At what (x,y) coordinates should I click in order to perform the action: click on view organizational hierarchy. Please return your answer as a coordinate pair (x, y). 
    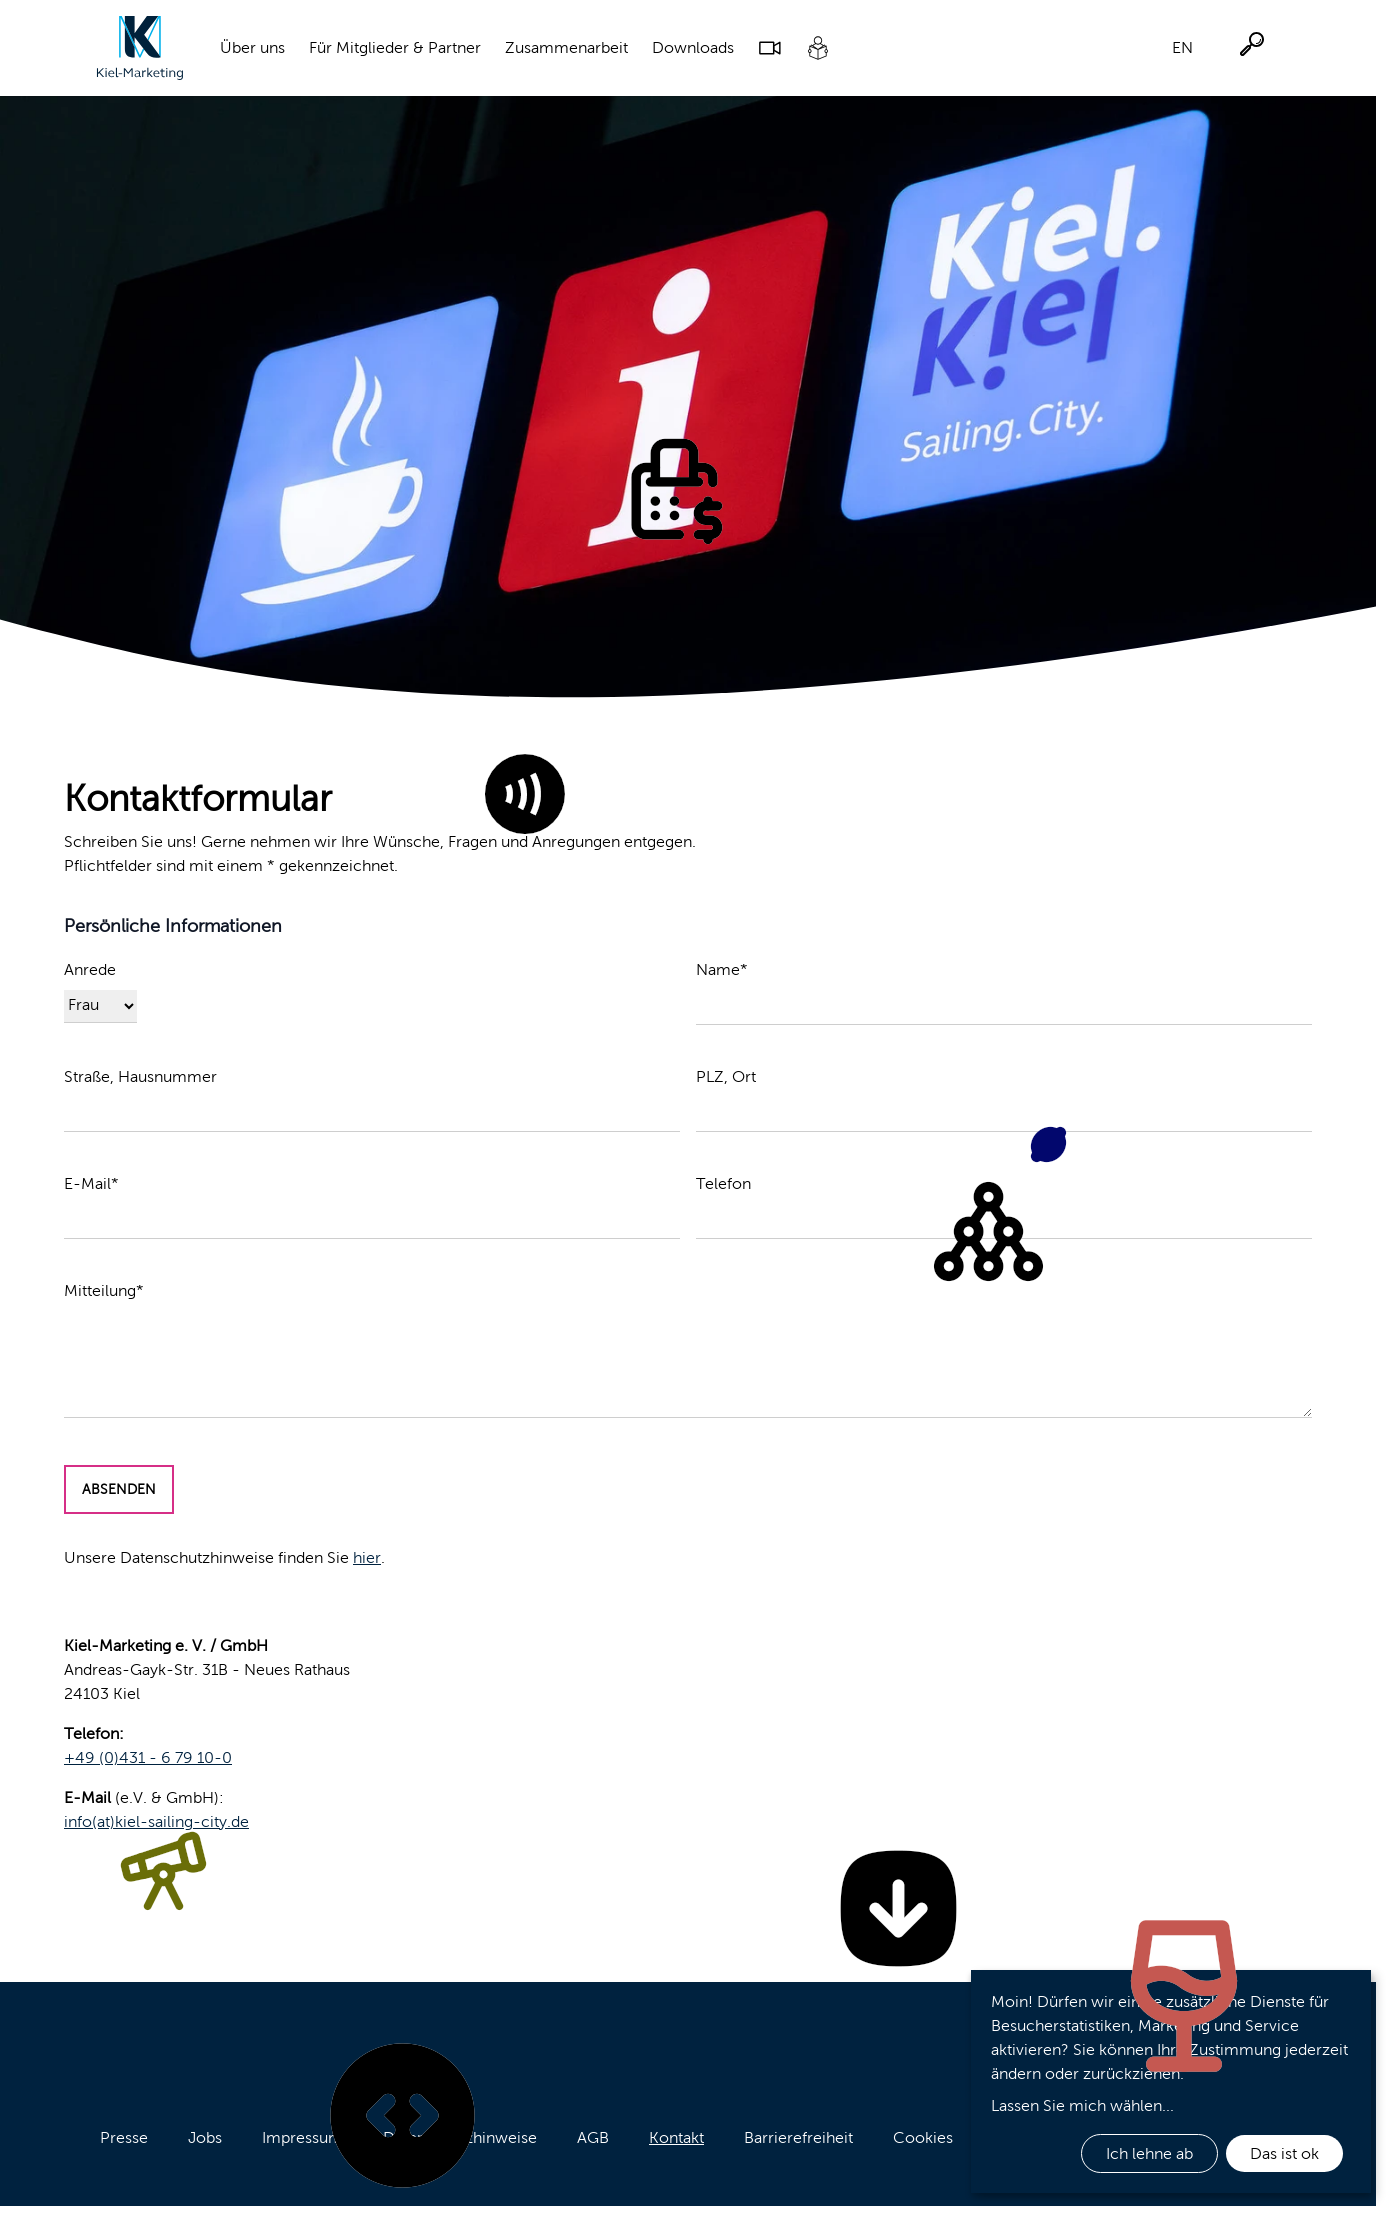
    Looking at the image, I should click on (988, 1231).